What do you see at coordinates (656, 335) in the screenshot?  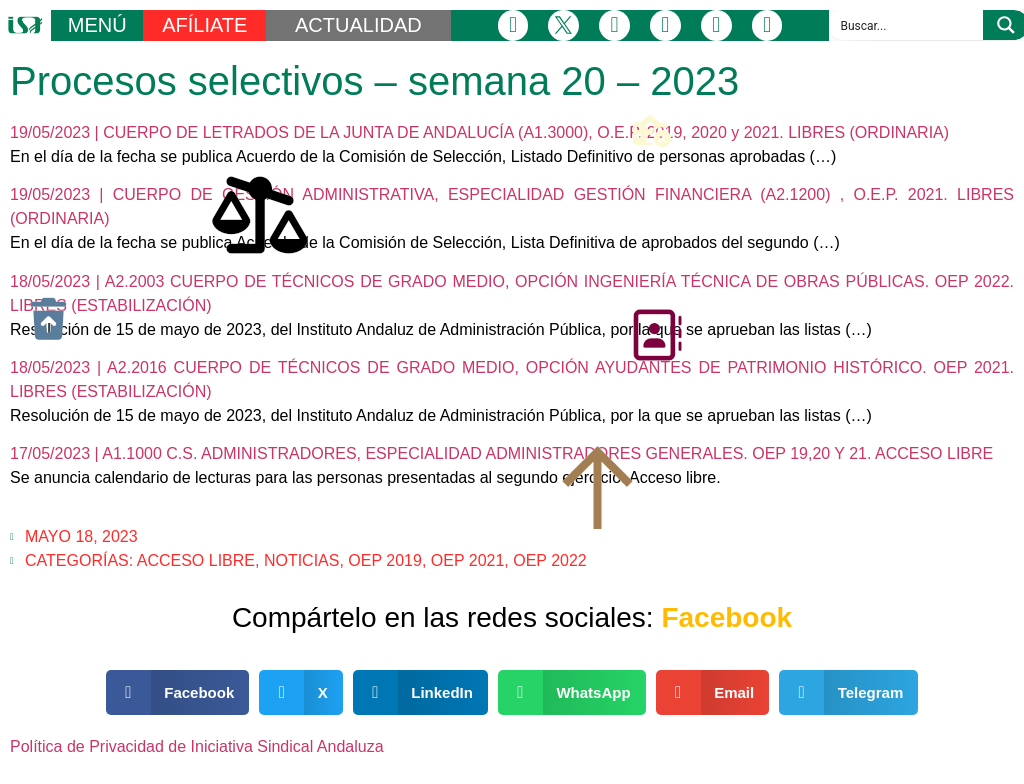 I see `open your contacts list` at bounding box center [656, 335].